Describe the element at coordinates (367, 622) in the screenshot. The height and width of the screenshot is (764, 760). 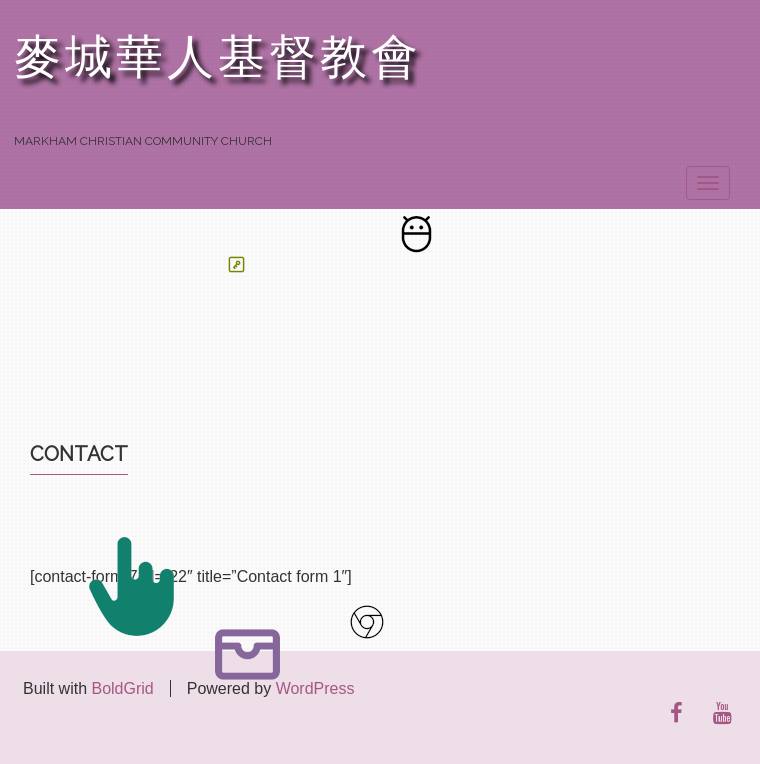
I see `open Google Chrome browser` at that location.